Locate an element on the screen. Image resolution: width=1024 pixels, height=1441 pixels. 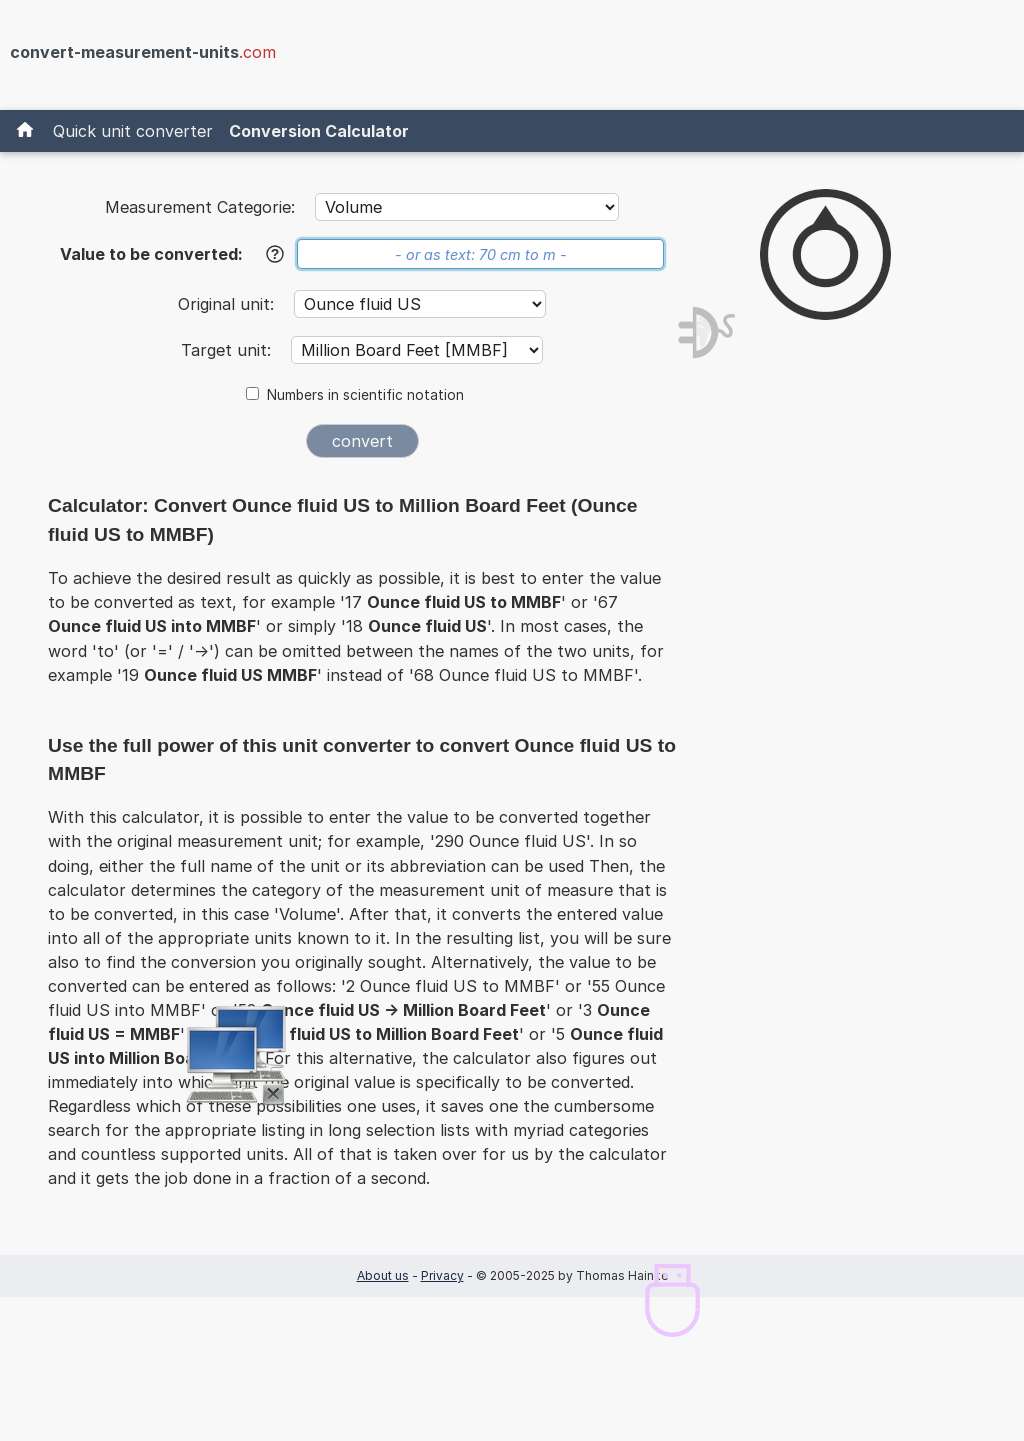
access connected USB drive is located at coordinates (672, 1300).